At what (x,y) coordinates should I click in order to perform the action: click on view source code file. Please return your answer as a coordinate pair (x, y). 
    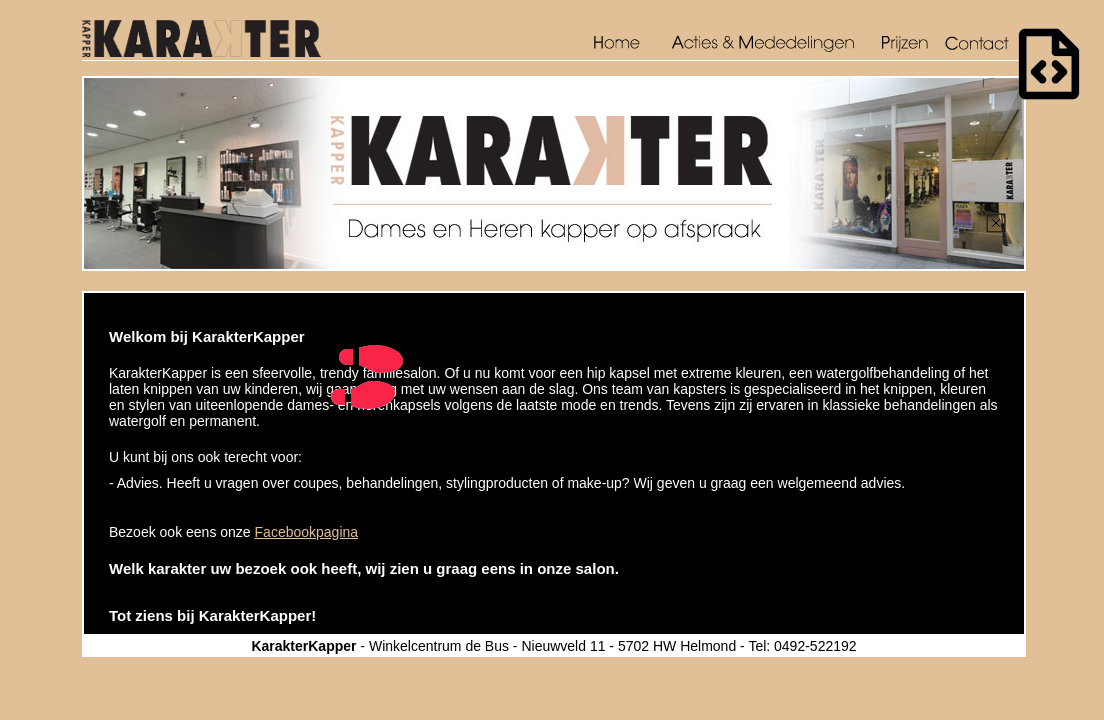
    Looking at the image, I should click on (1049, 64).